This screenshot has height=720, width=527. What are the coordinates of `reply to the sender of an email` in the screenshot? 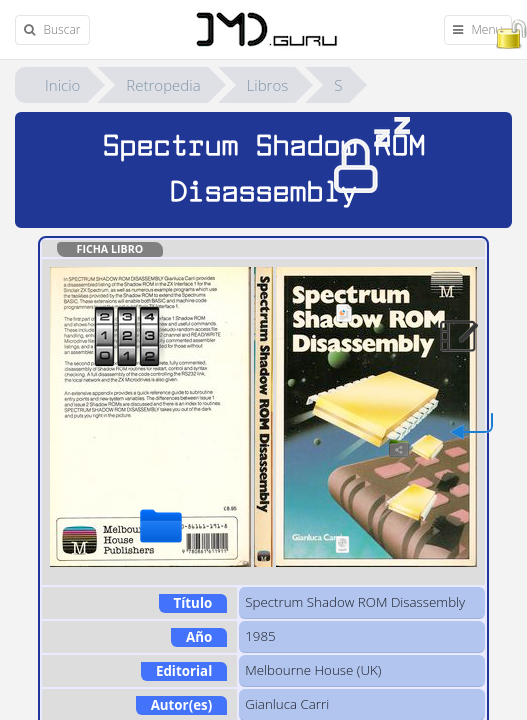 It's located at (471, 423).